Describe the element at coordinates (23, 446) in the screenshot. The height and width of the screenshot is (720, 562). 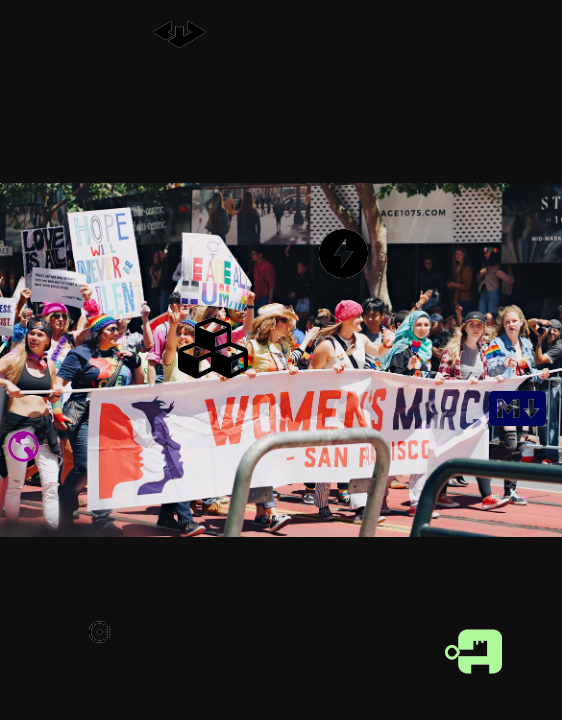
I see `switch to global or worldwide view` at that location.